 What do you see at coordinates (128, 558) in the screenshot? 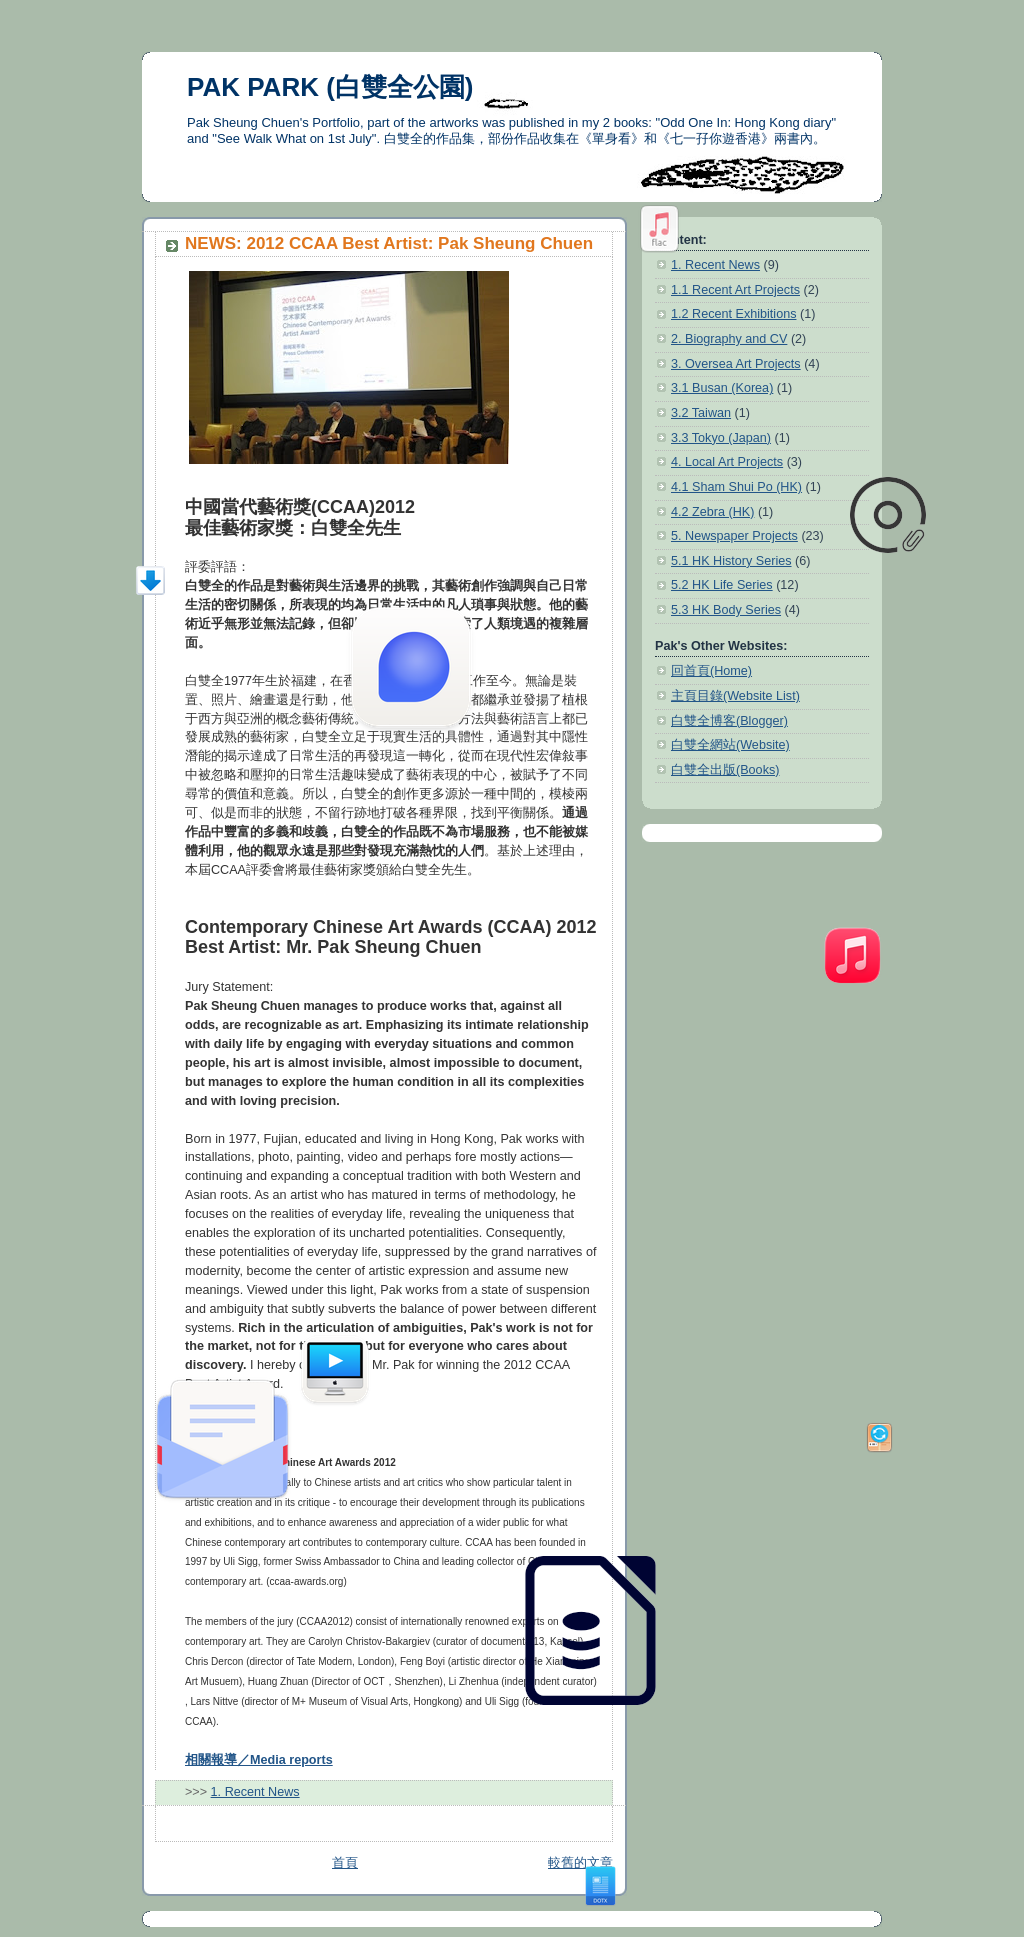
I see `download in progress indicator` at bounding box center [128, 558].